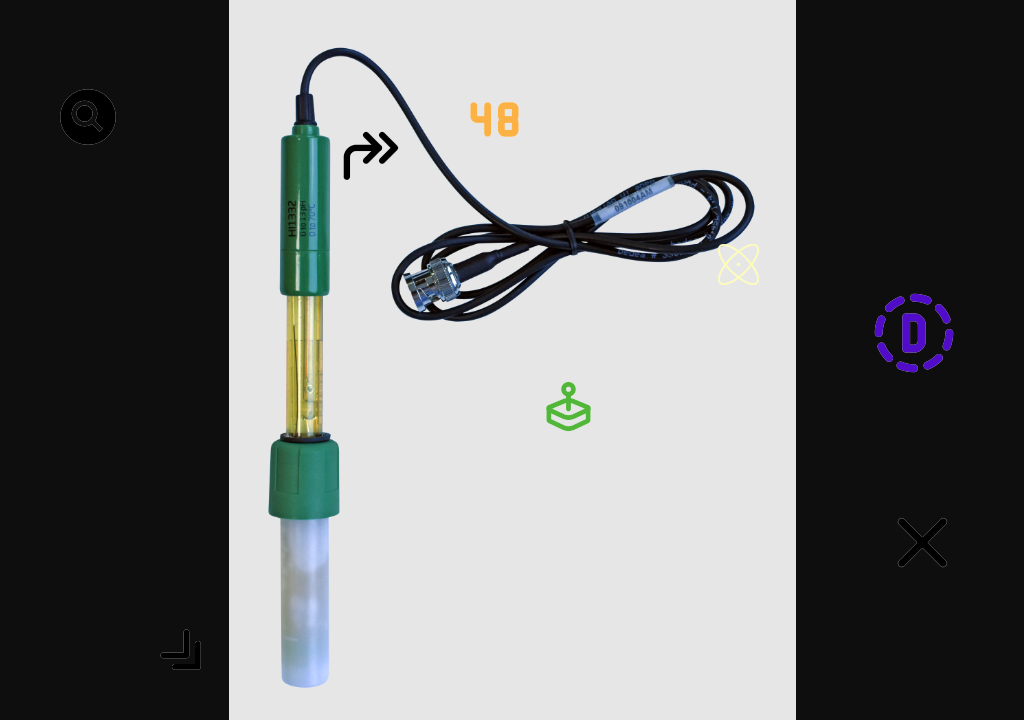  I want to click on indicates item number 48 in a list or sequence, so click(494, 119).